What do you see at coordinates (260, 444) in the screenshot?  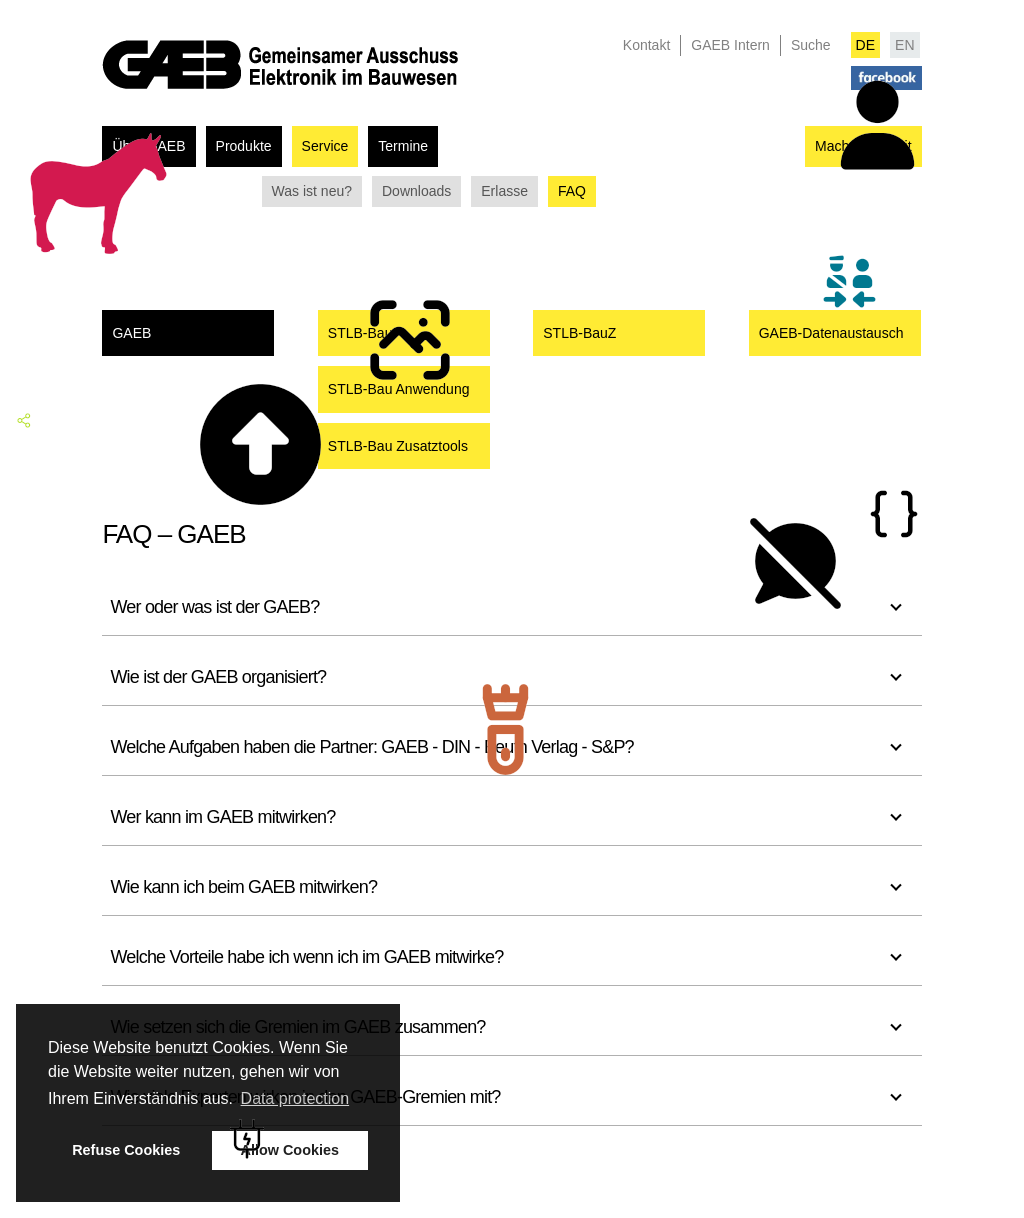 I see `scroll to top of page` at bounding box center [260, 444].